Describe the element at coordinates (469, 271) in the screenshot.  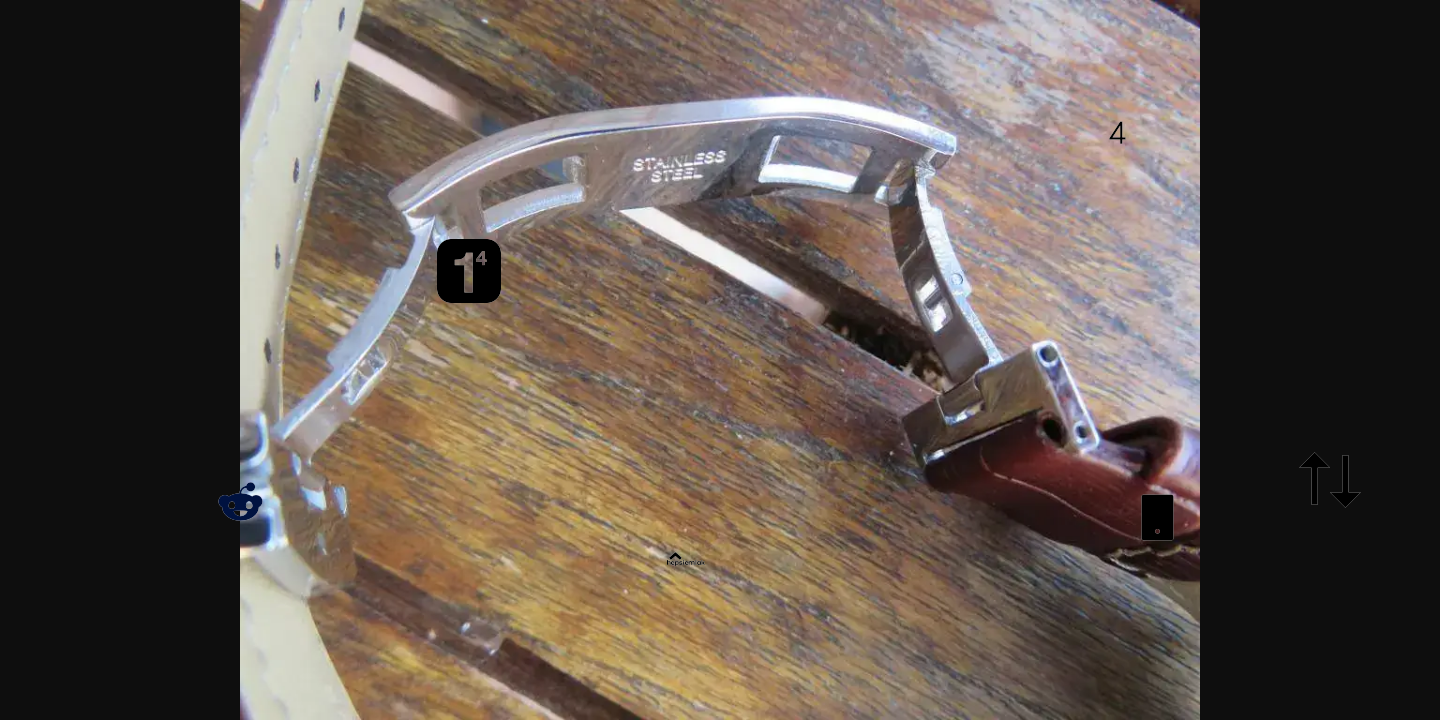
I see `open cloudflare 1.1.1.1 dns app` at that location.